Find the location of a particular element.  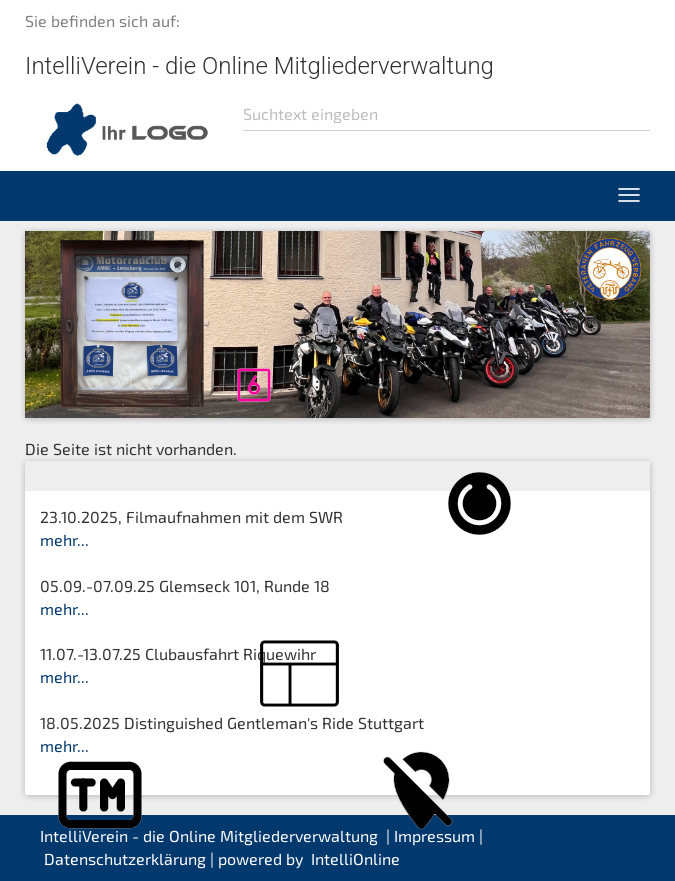

indicates trademarked content or branding is located at coordinates (100, 795).